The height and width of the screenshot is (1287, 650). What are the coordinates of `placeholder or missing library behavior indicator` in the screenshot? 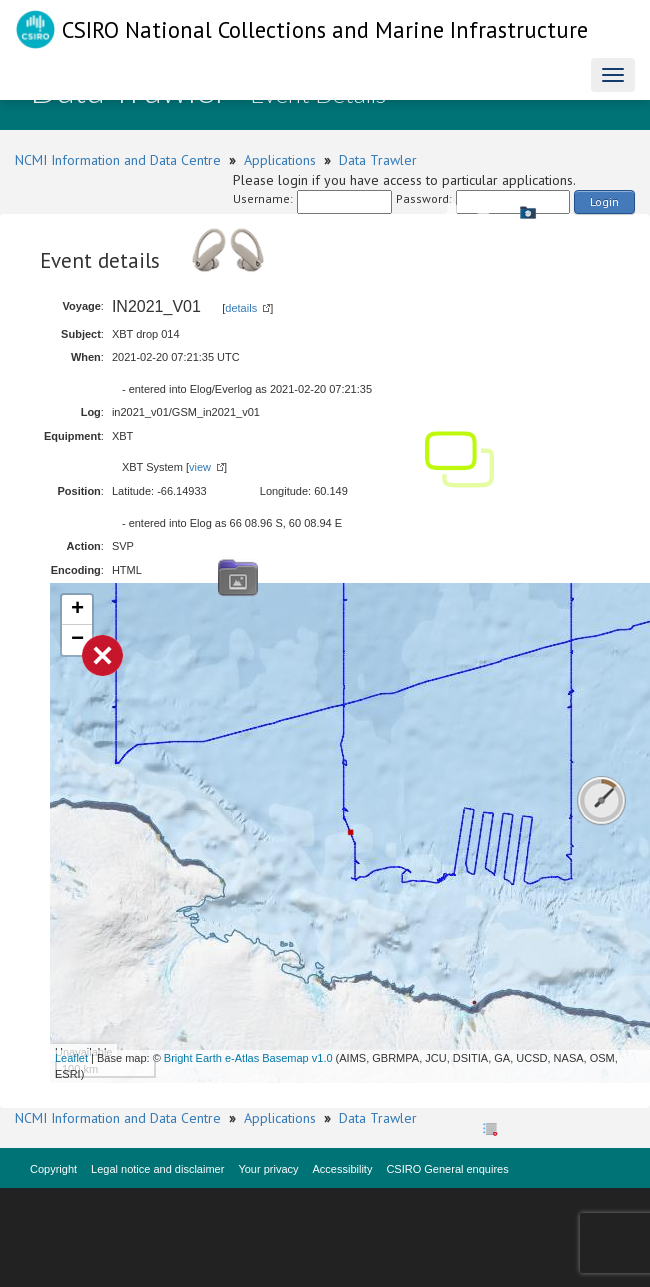 It's located at (467, 234).